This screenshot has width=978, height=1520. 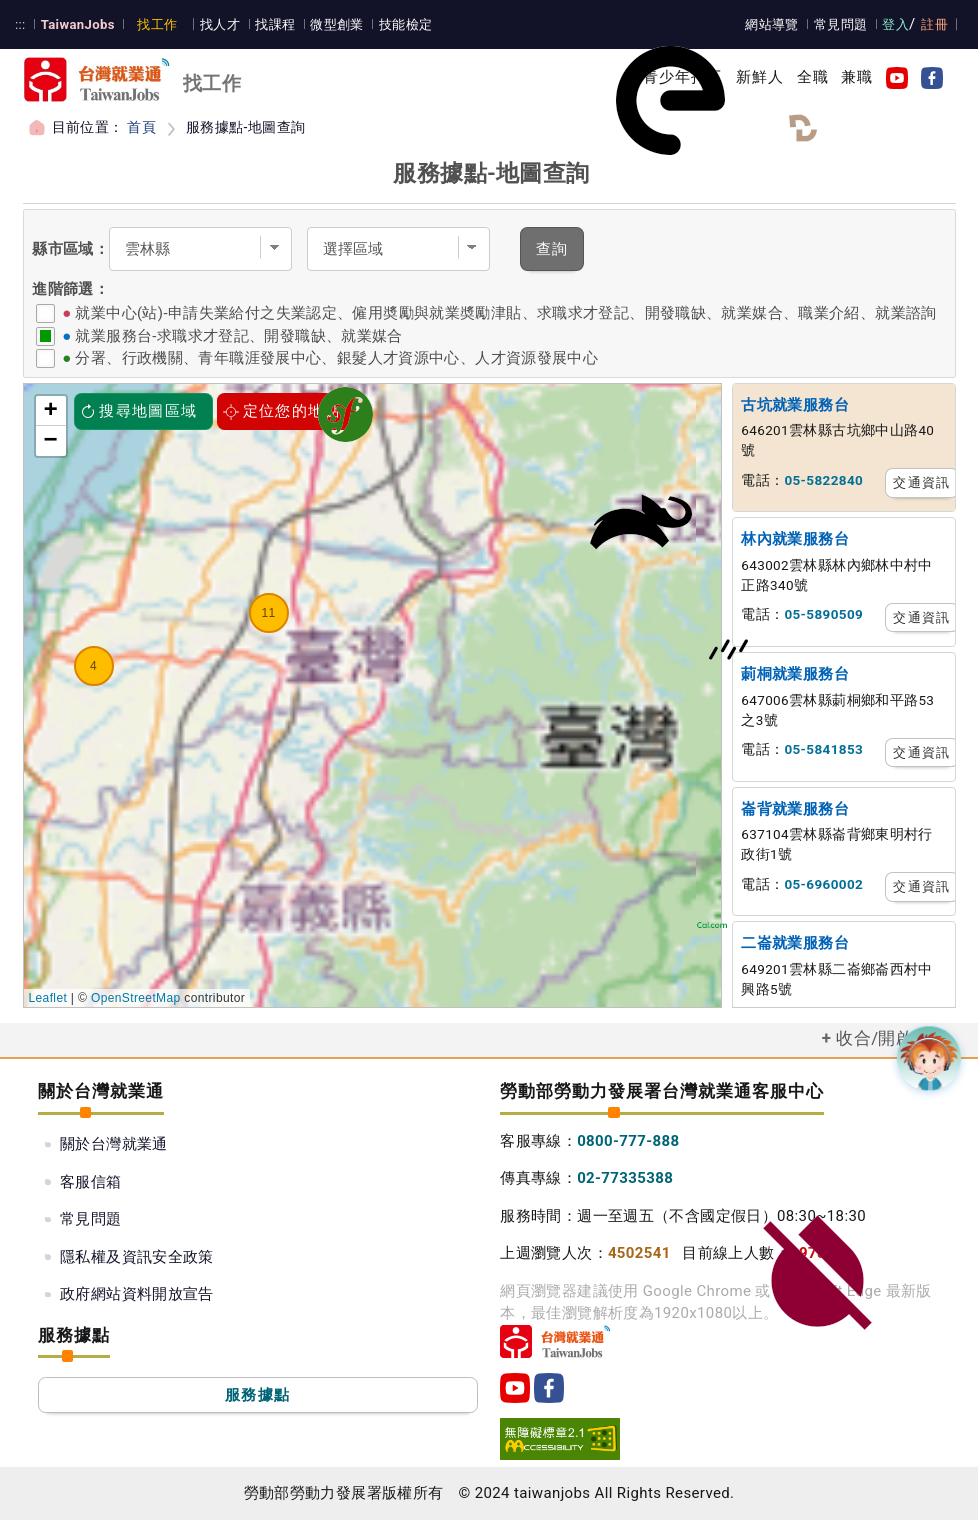 What do you see at coordinates (728, 649) in the screenshot?
I see `drizzle ORM logo` at bounding box center [728, 649].